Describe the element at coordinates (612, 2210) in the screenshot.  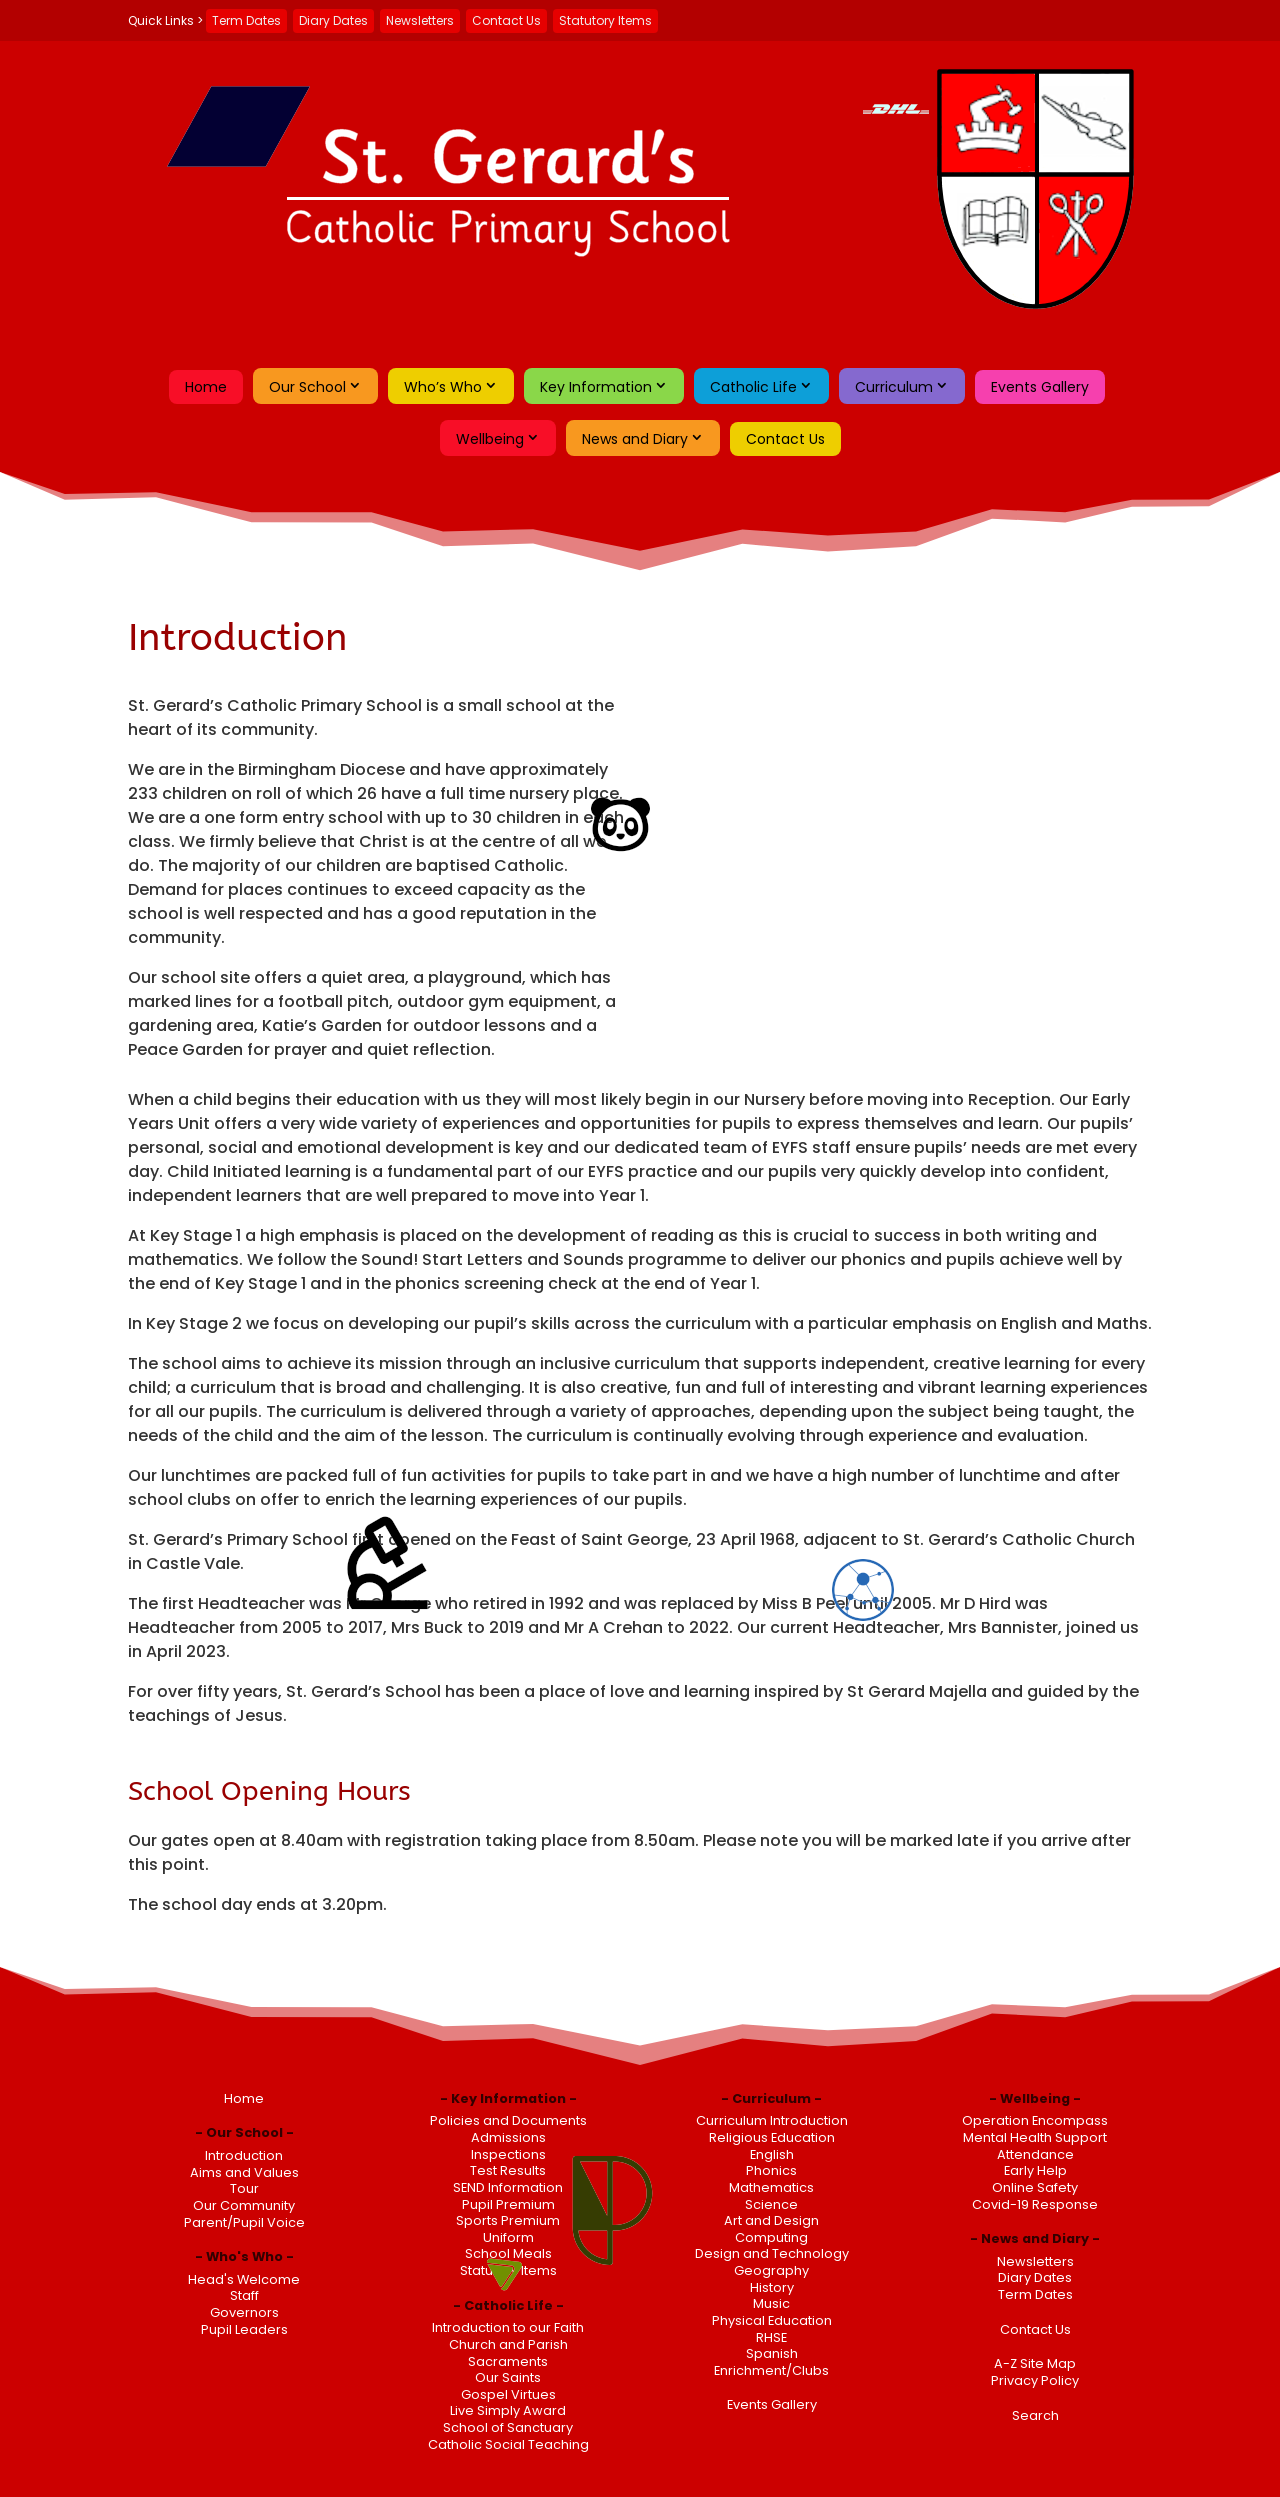
I see `visit the Phosphor Icons website` at that location.